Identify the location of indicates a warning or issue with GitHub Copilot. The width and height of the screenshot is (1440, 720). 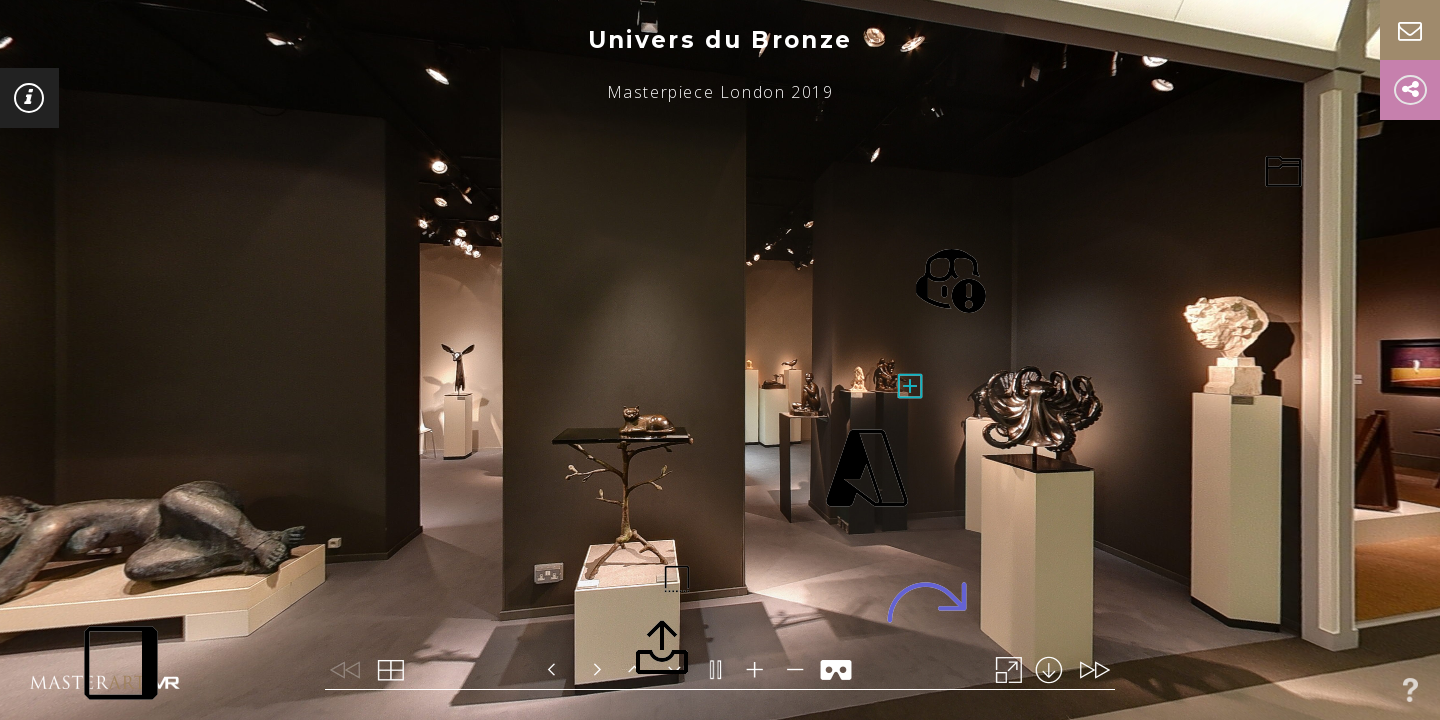
(951, 281).